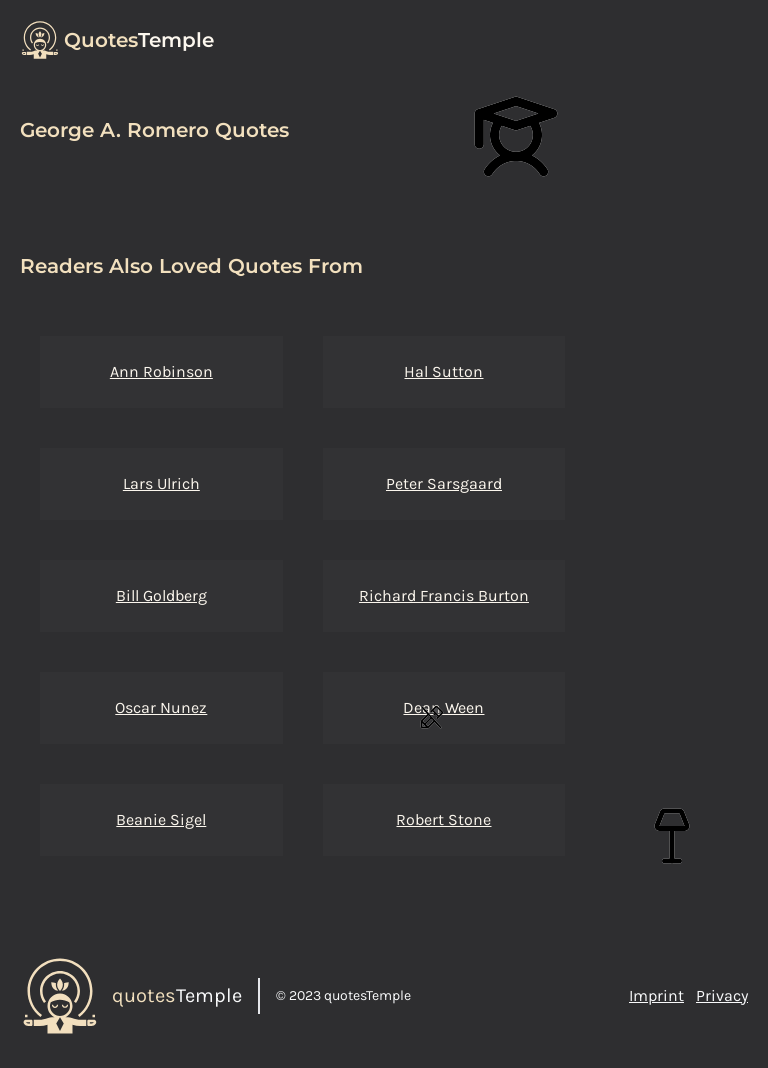 The width and height of the screenshot is (768, 1068). I want to click on view student profile, so click(516, 138).